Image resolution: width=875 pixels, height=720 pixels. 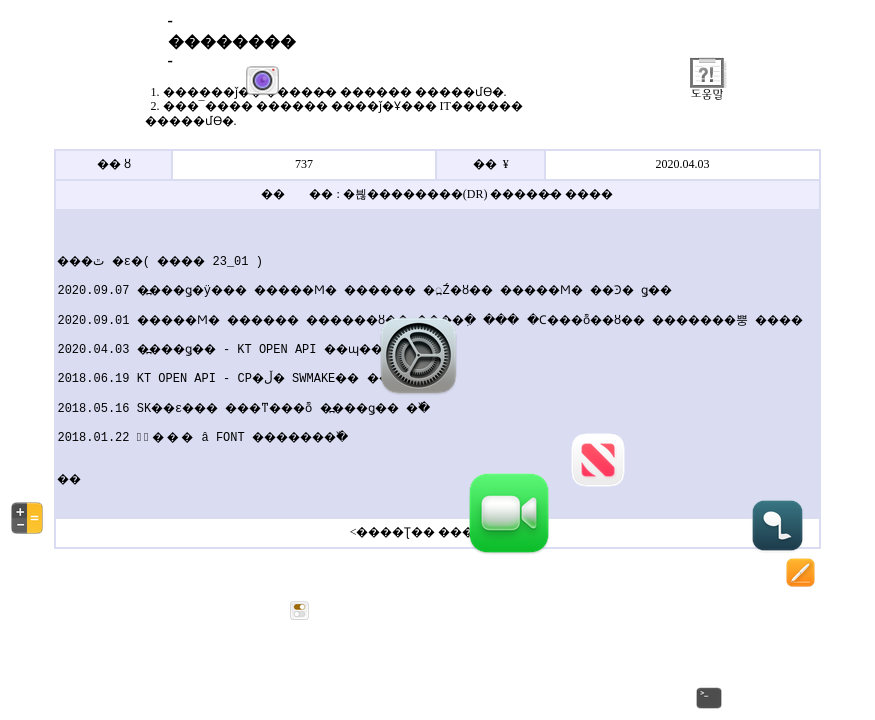 What do you see at coordinates (777, 525) in the screenshot?
I see `open quod libet music player` at bounding box center [777, 525].